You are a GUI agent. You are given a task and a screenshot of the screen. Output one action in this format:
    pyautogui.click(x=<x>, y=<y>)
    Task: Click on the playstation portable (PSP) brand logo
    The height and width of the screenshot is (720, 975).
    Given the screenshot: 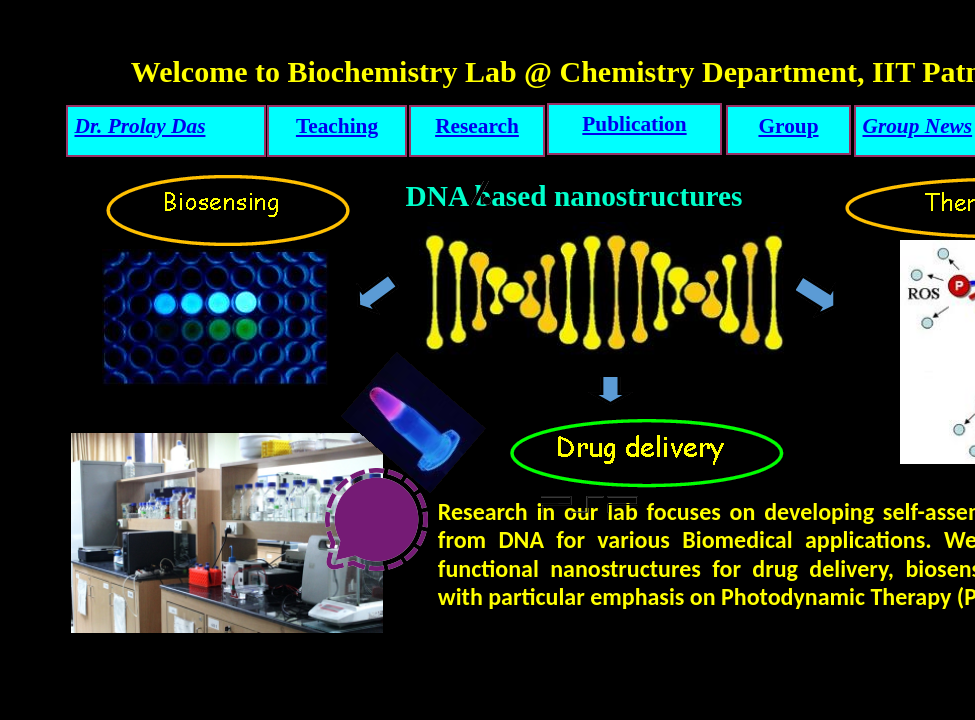 What is the action you would take?
    pyautogui.click(x=589, y=504)
    